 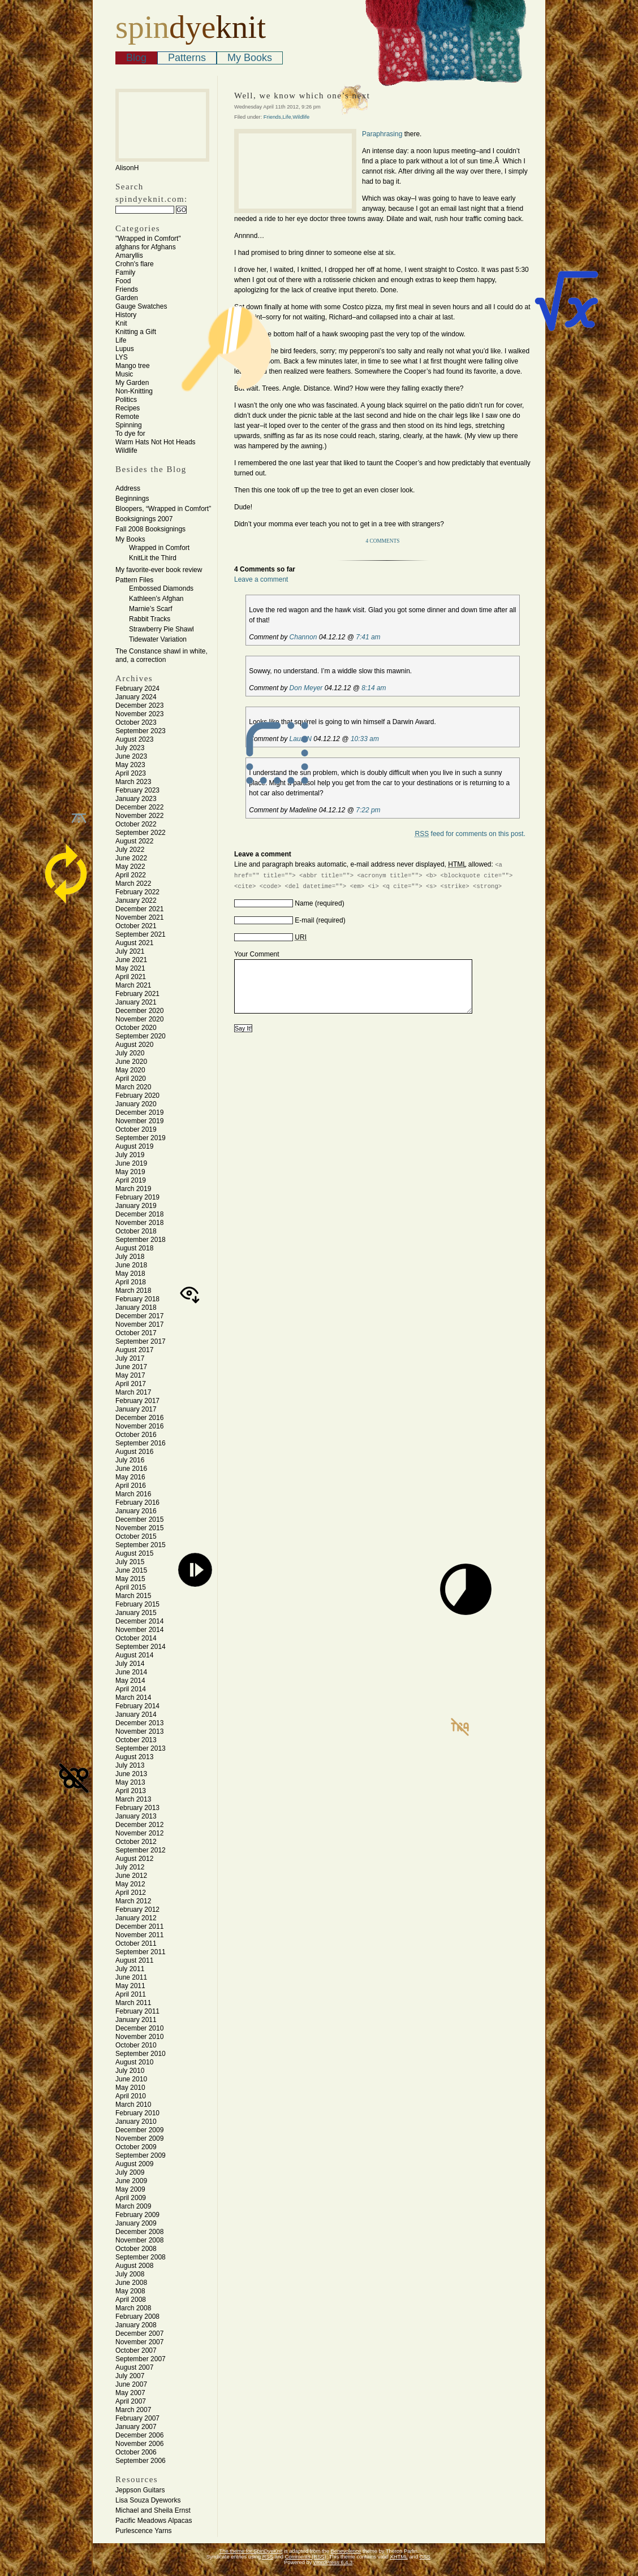 I want to click on refresh the current page or content, so click(x=66, y=873).